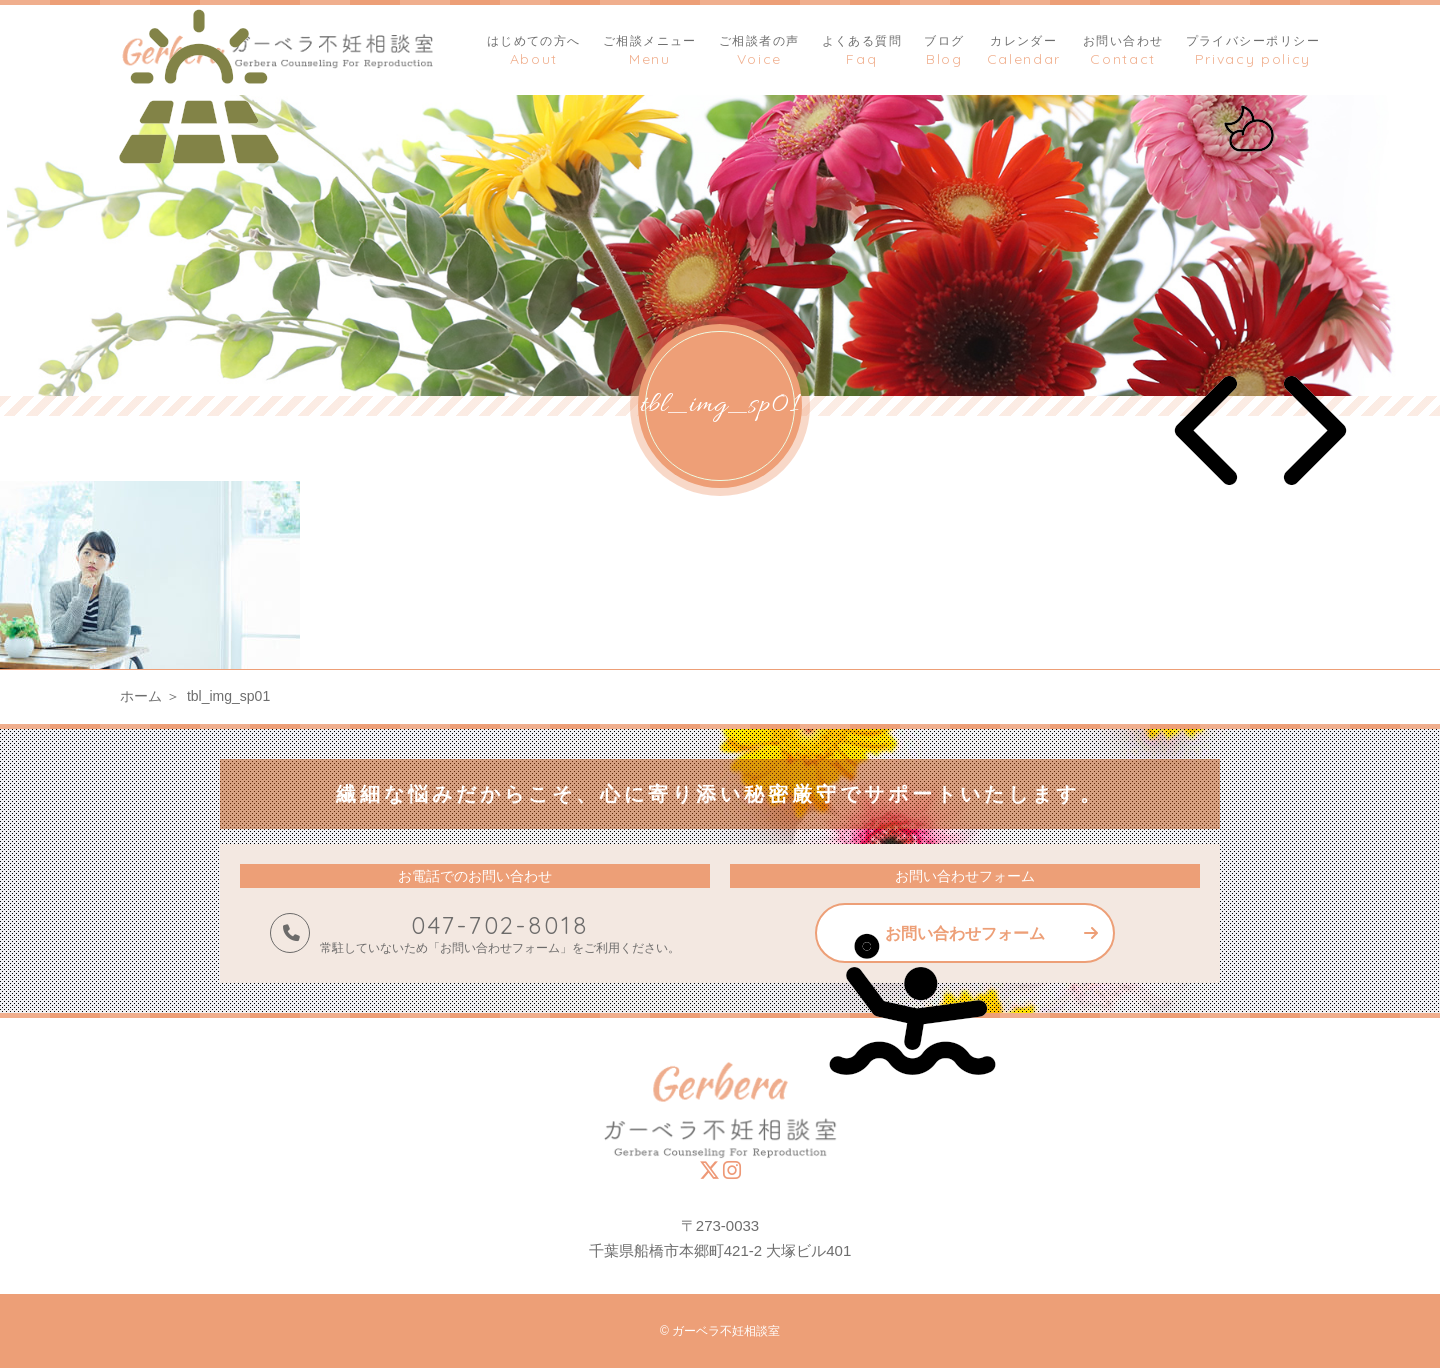 The width and height of the screenshot is (1440, 1368). What do you see at coordinates (1260, 430) in the screenshot?
I see `view or edit source code` at bounding box center [1260, 430].